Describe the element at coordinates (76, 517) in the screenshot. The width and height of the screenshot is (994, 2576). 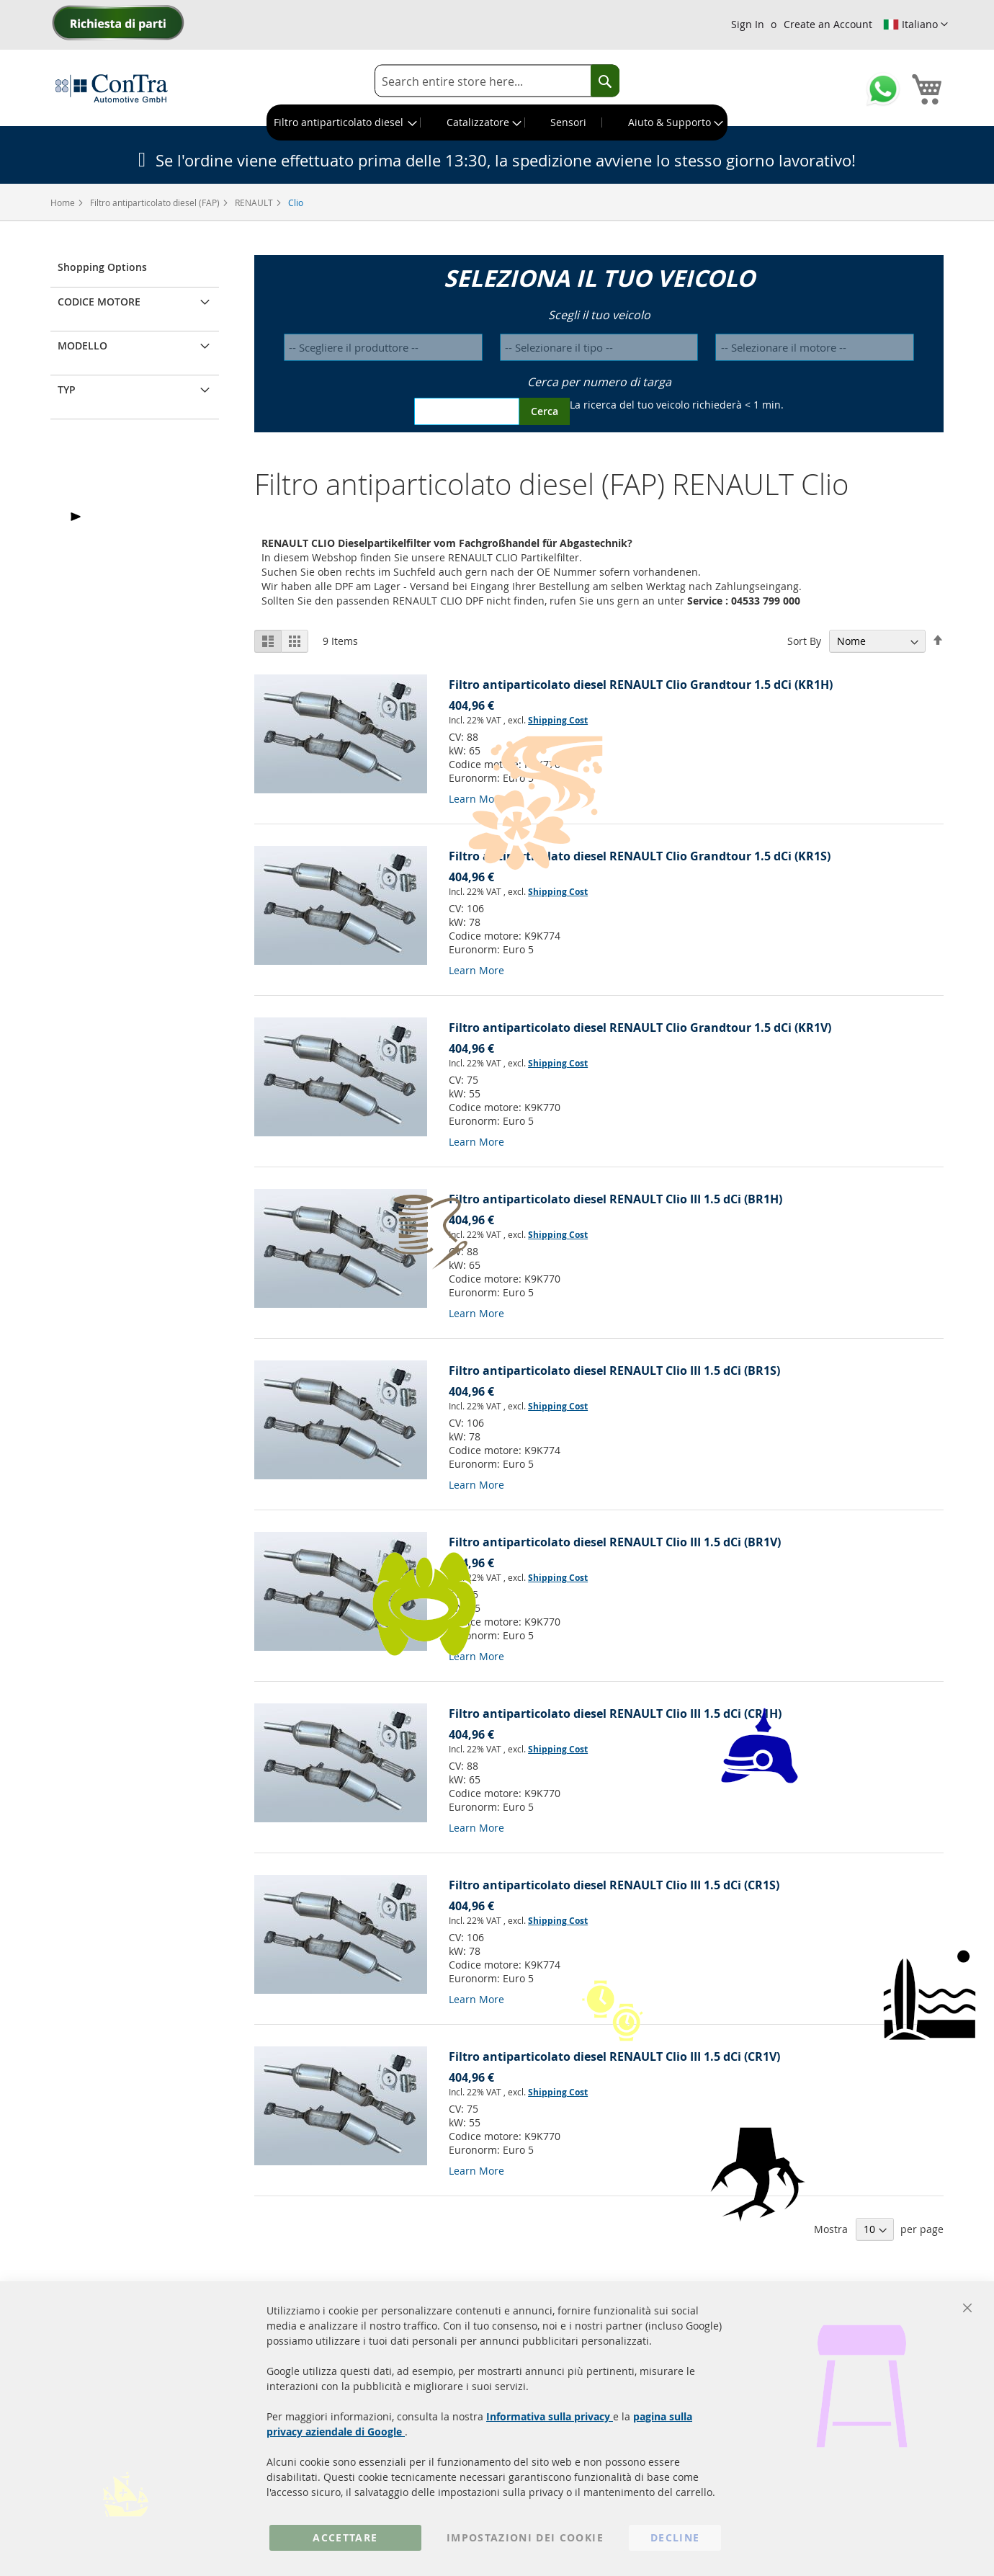
I see `start or resume media playback` at that location.